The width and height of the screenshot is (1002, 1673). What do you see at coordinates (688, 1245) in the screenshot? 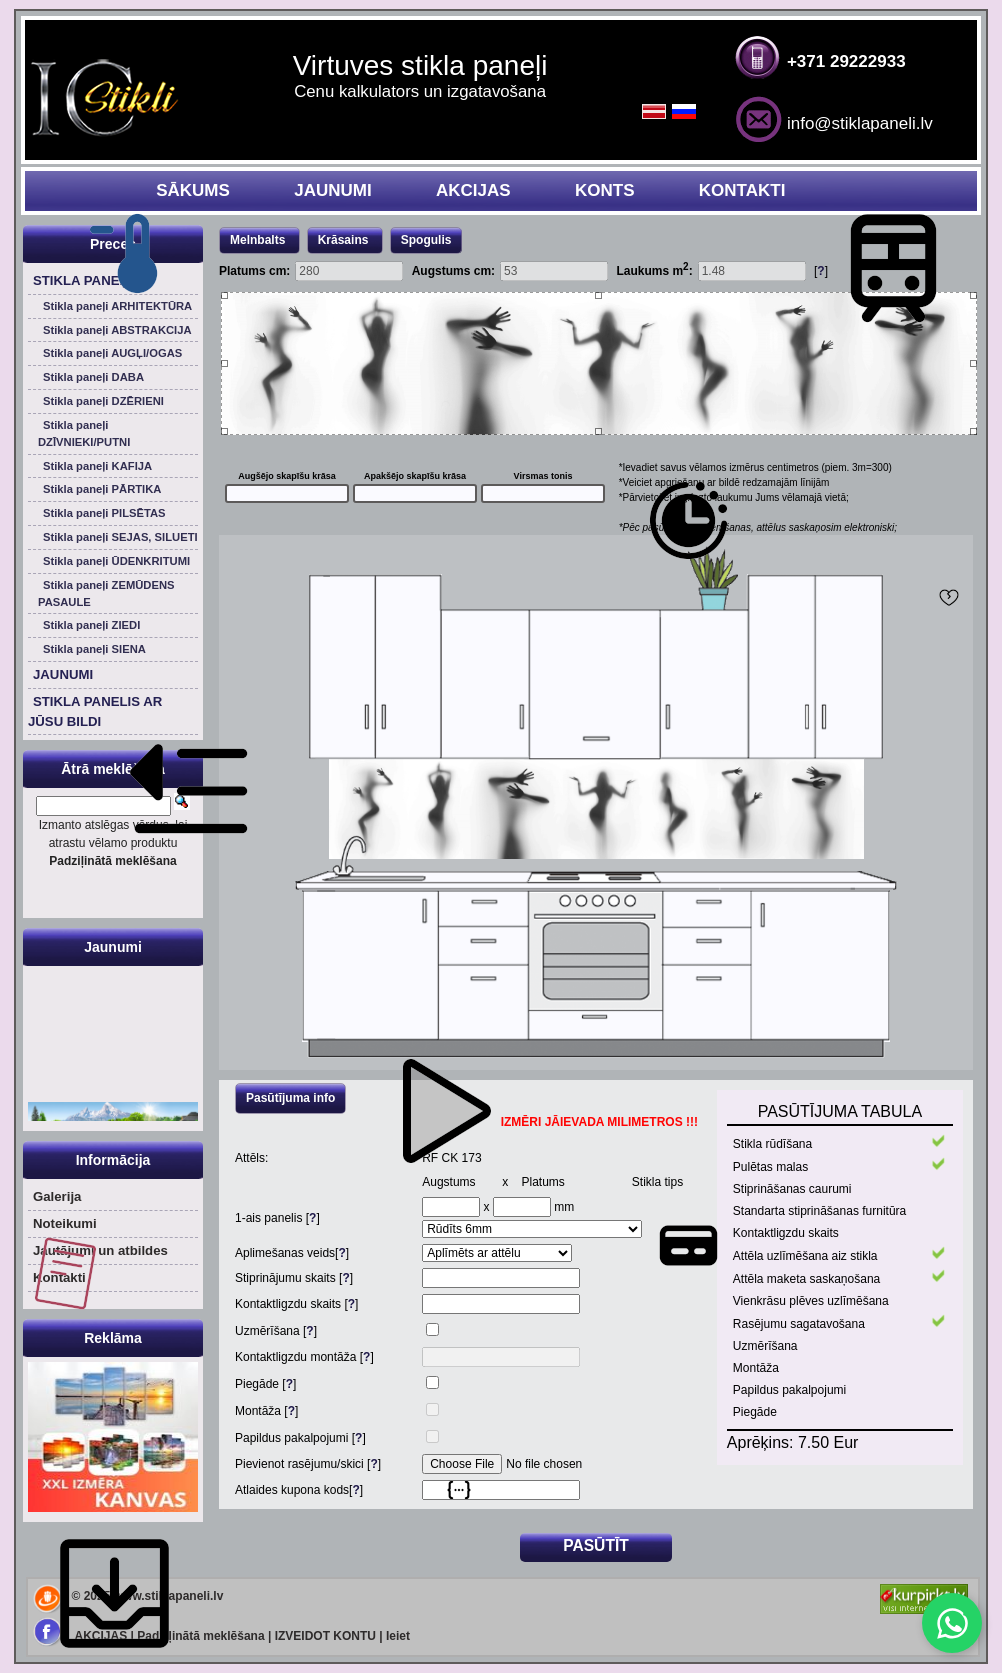
I see `manage payment methods` at bounding box center [688, 1245].